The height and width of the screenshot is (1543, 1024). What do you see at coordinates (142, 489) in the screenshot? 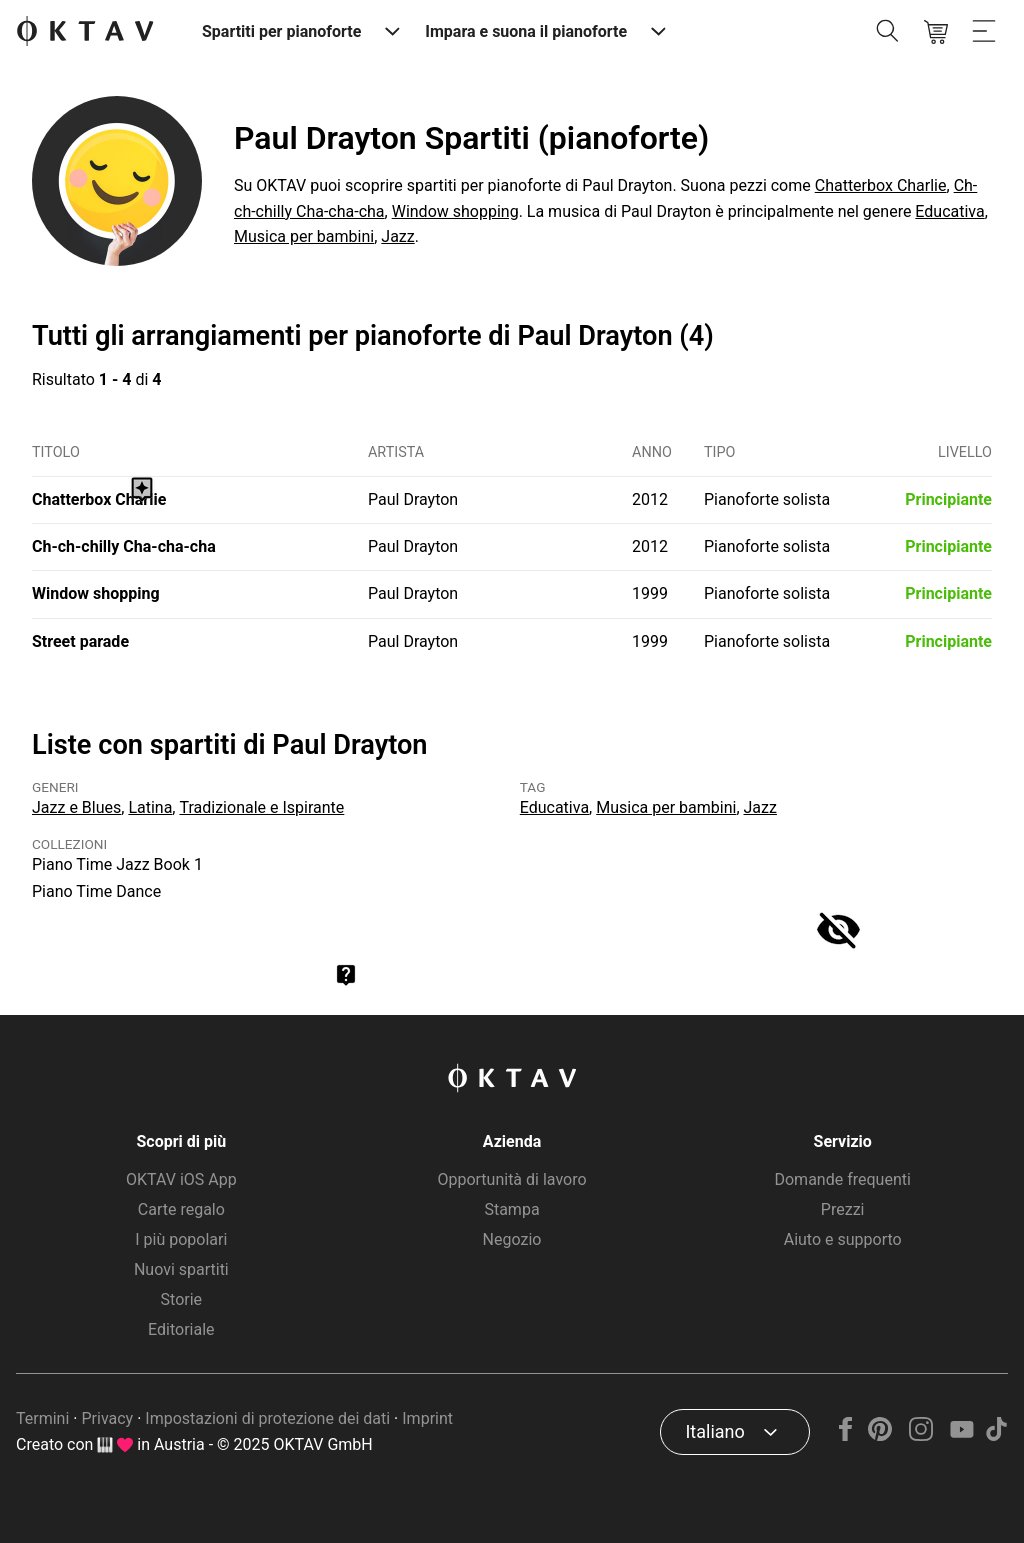
I see `access AI assistant or smart suggestions` at bounding box center [142, 489].